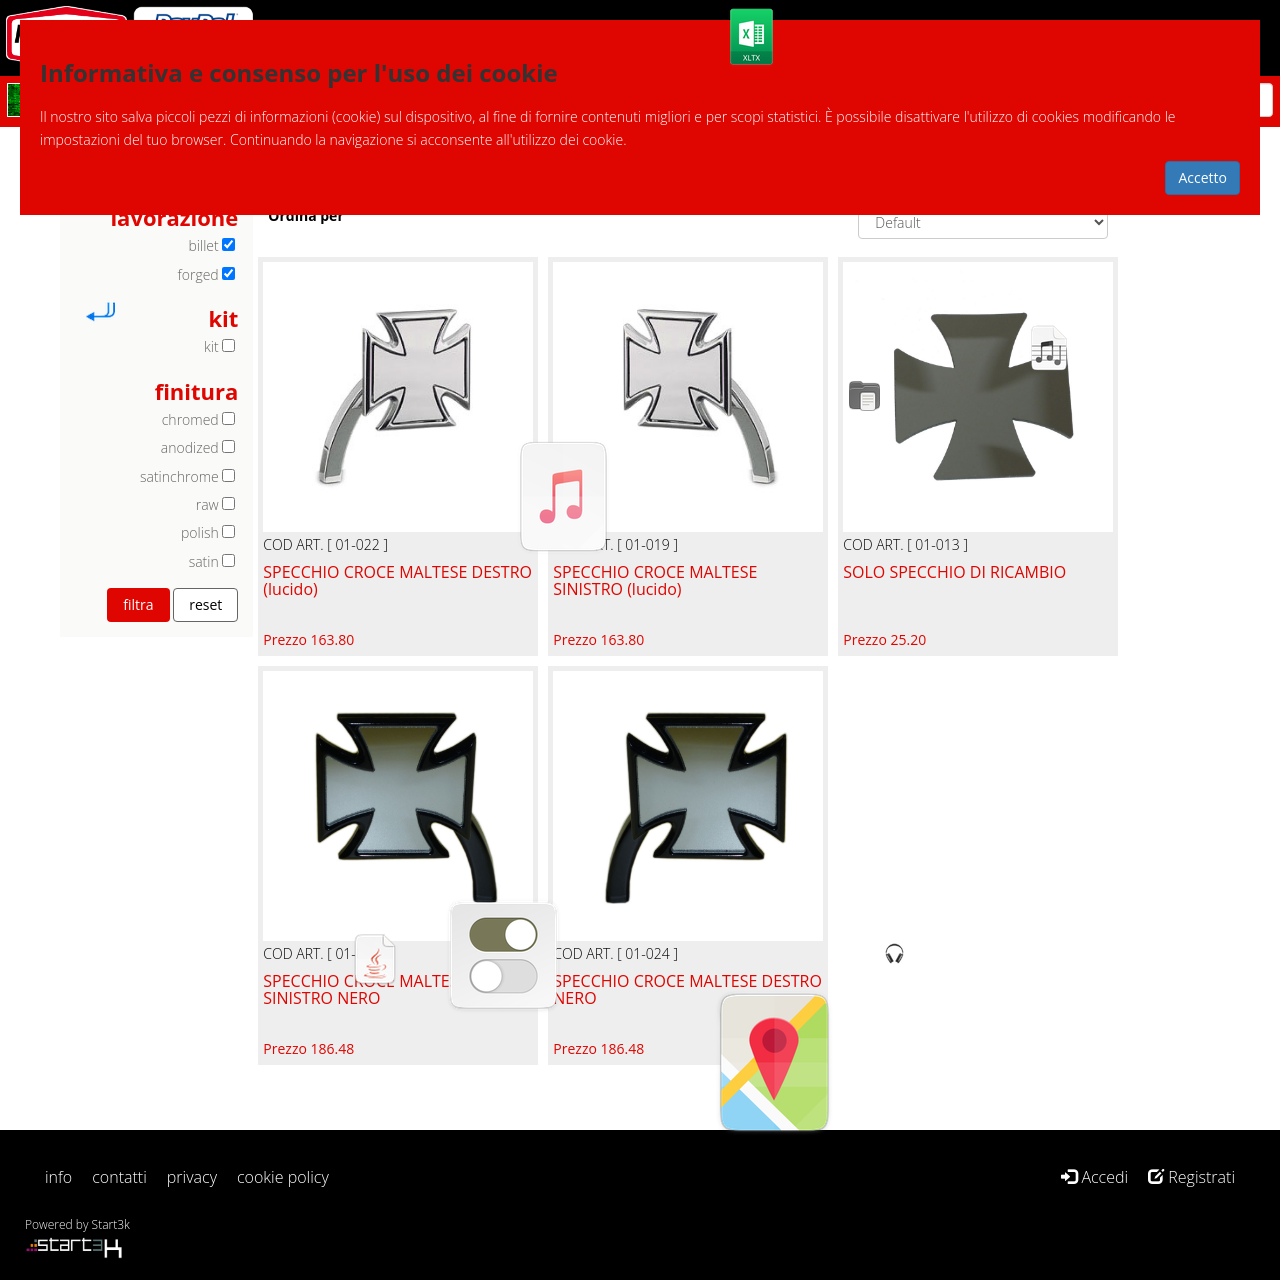 The height and width of the screenshot is (1280, 1280). I want to click on open a file from your computer, so click(864, 395).